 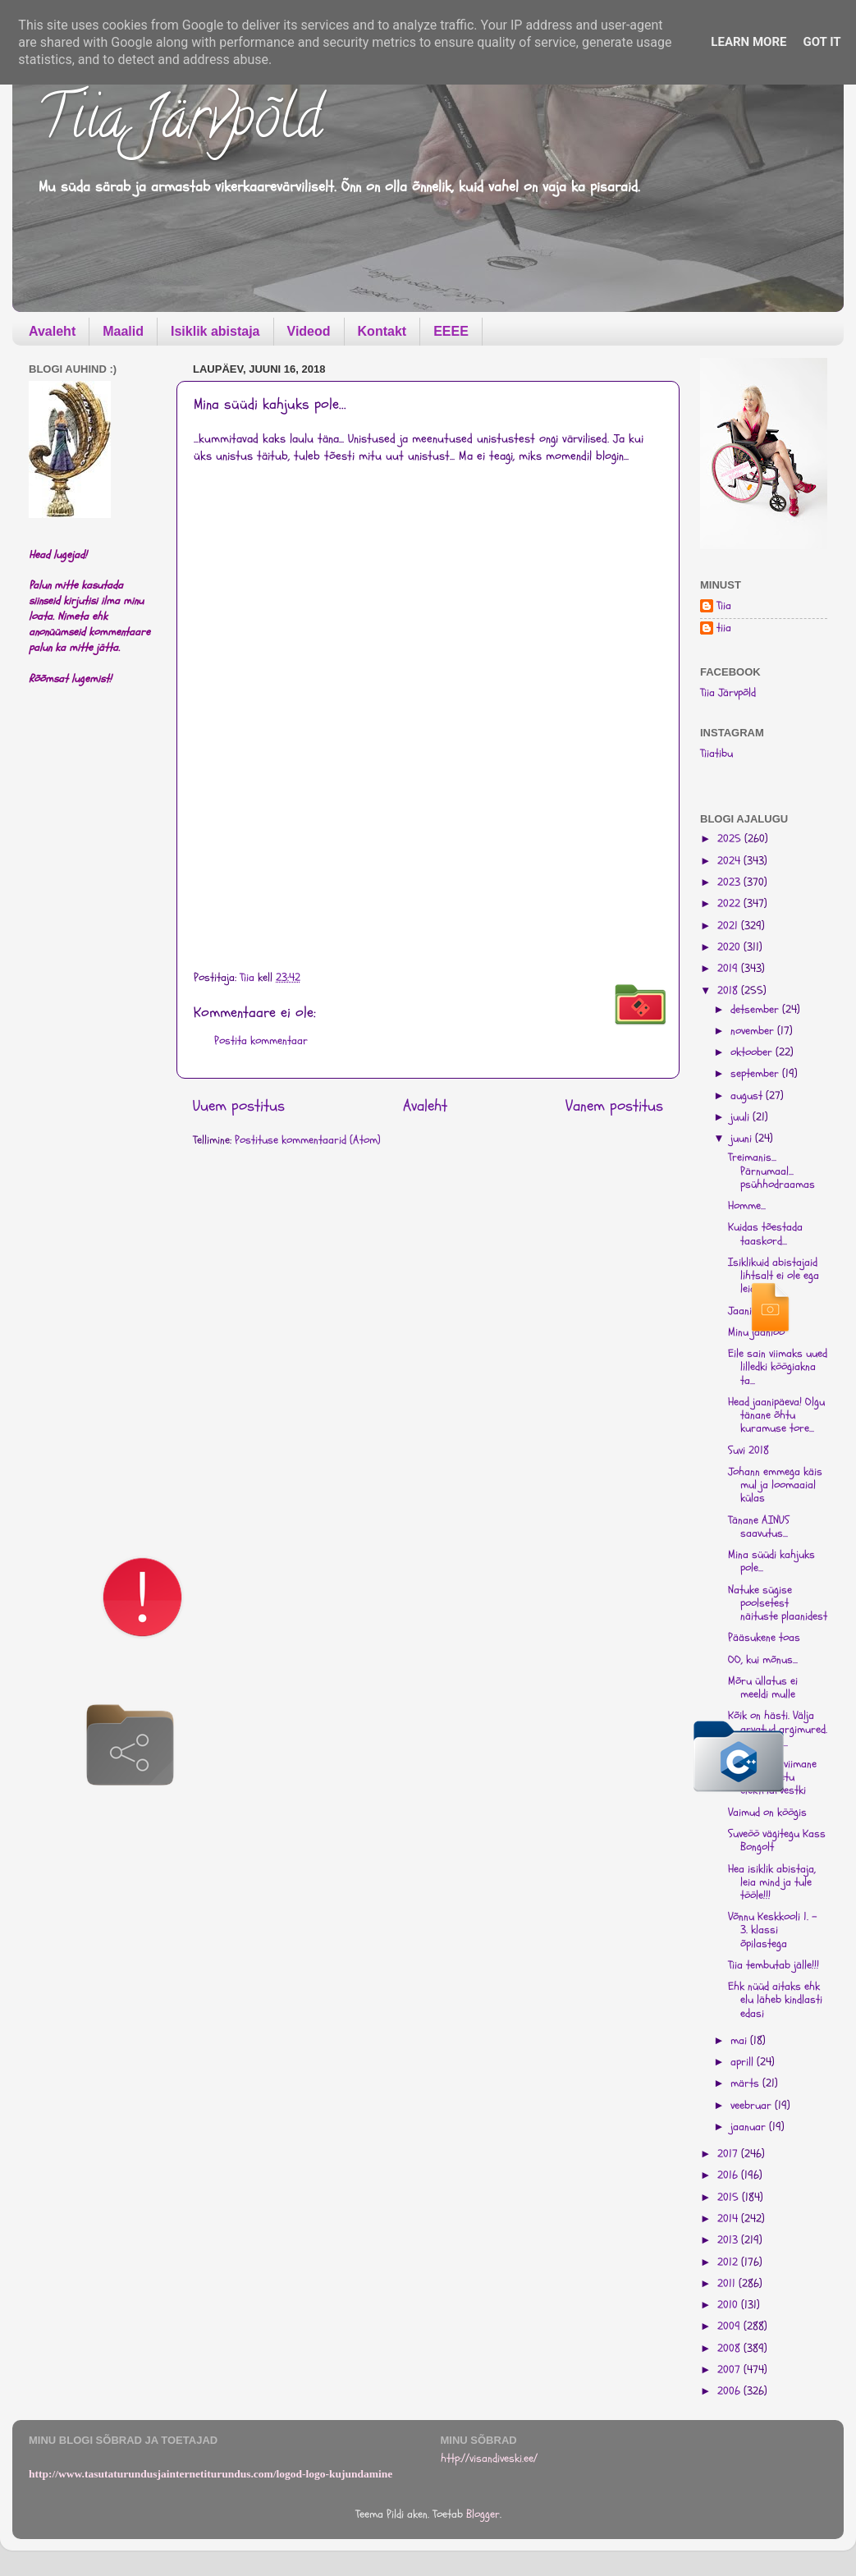 What do you see at coordinates (130, 1744) in the screenshot?
I see `access your public shared files folder` at bounding box center [130, 1744].